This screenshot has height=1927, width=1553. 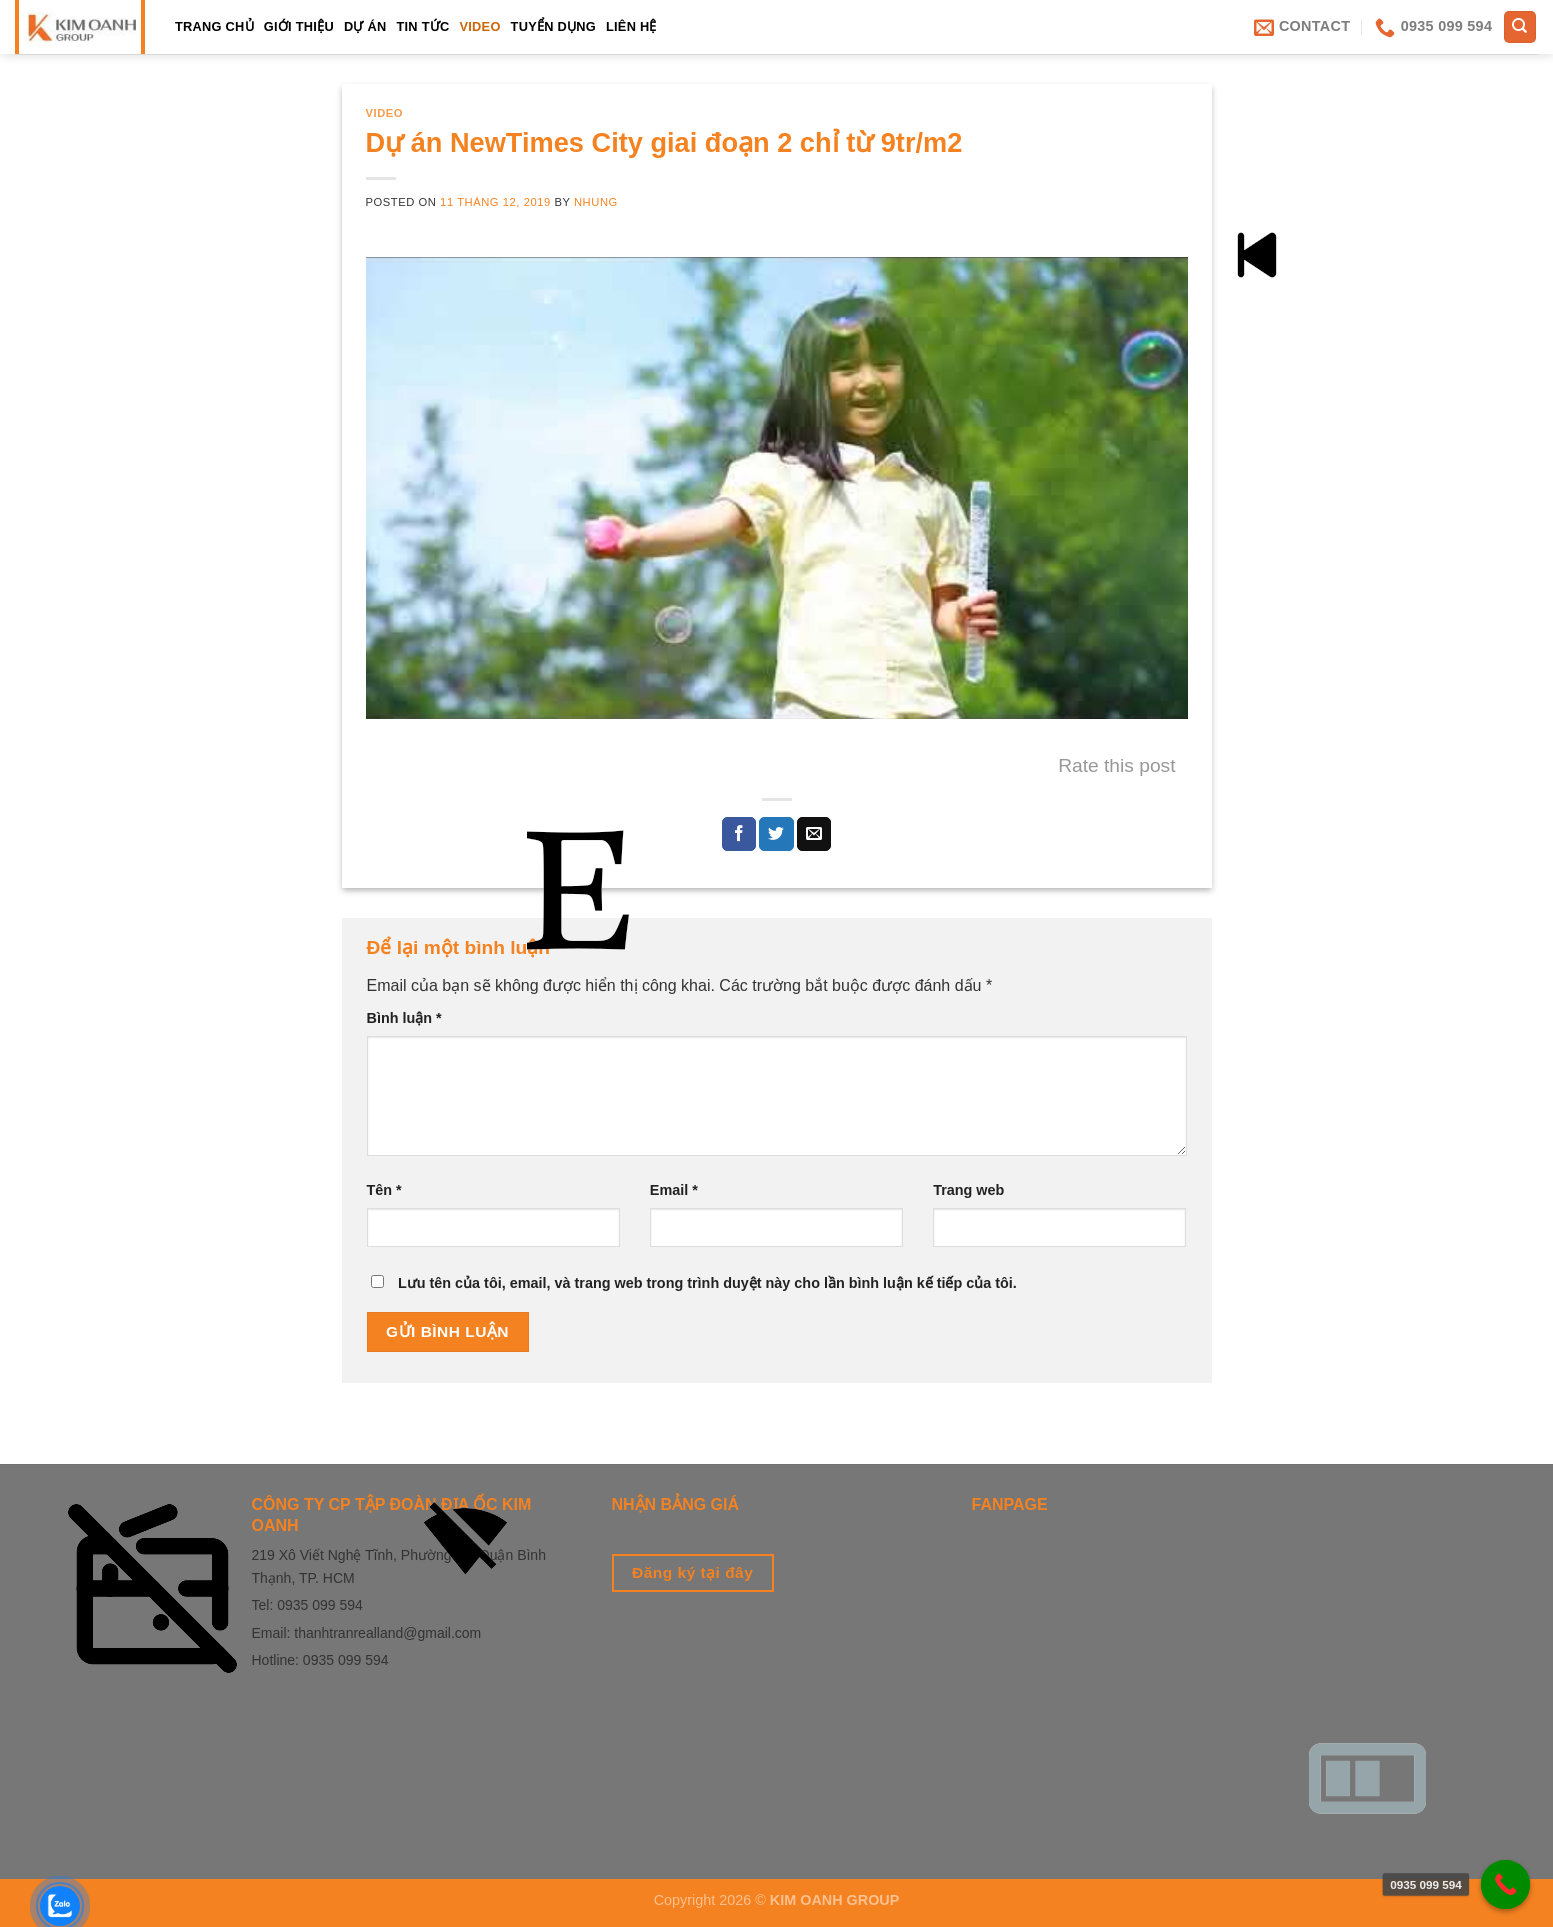 What do you see at coordinates (152, 1588) in the screenshot?
I see `radio or broadcast feature disabled` at bounding box center [152, 1588].